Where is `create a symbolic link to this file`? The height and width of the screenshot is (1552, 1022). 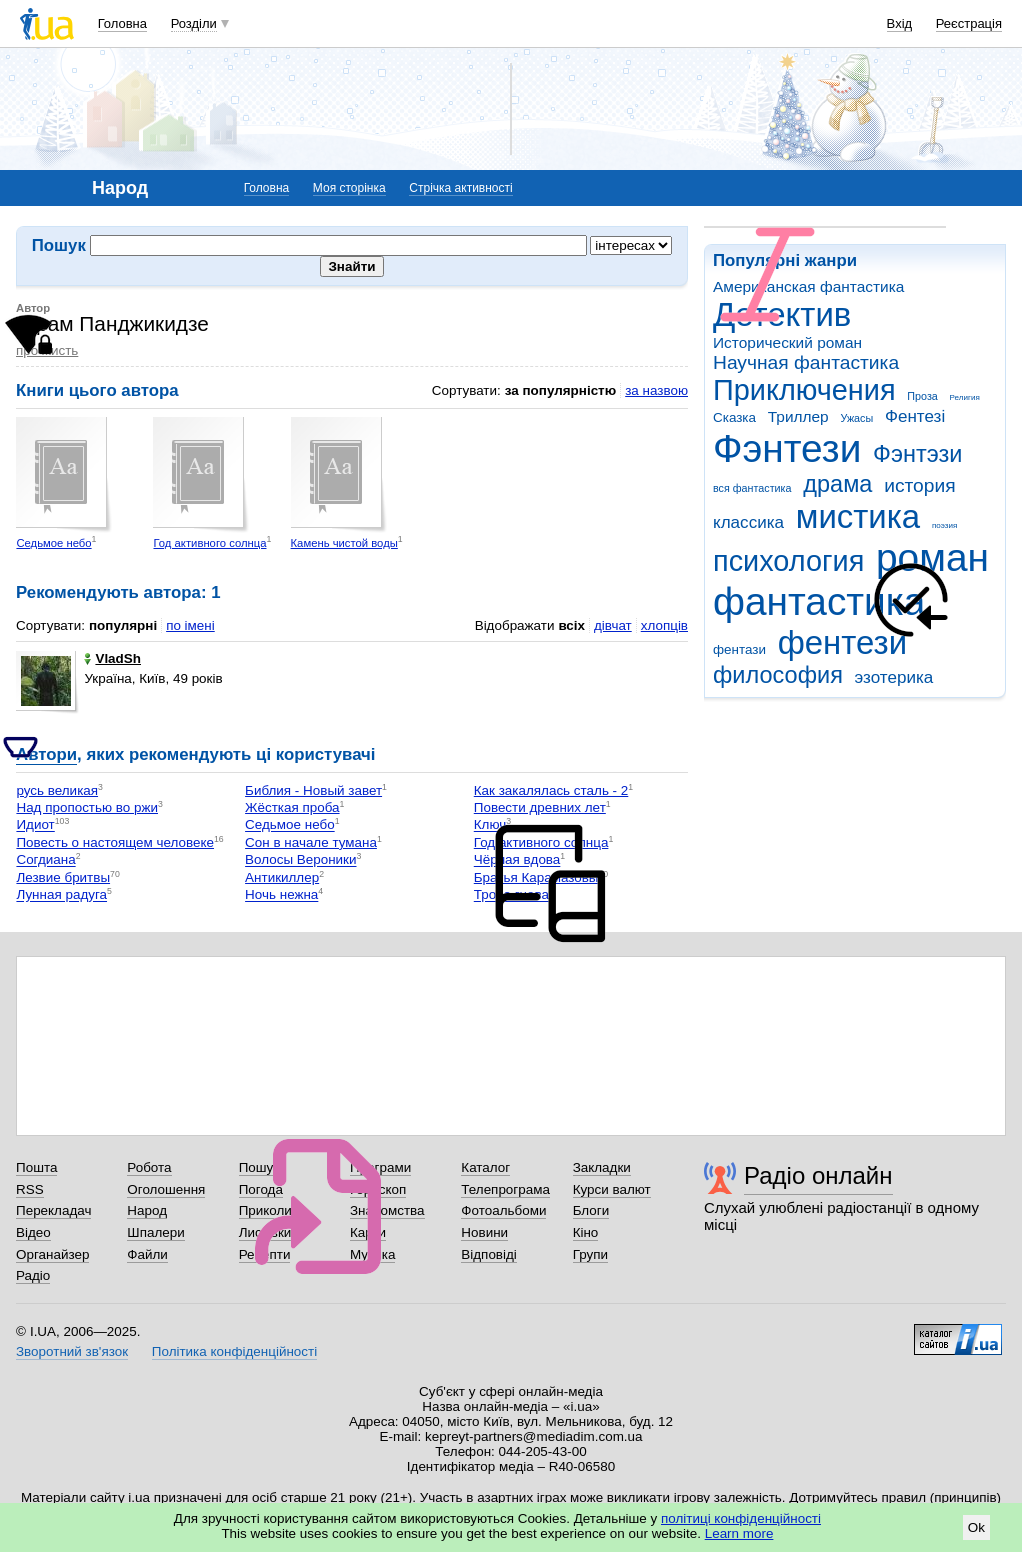 create a symbolic link to this file is located at coordinates (327, 1211).